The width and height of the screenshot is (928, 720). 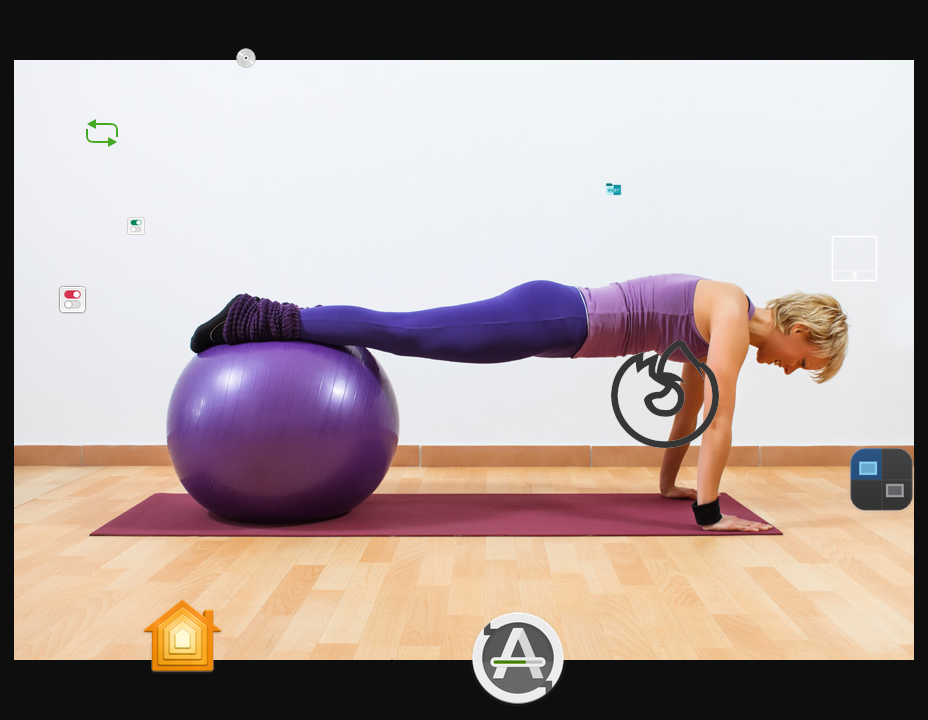 What do you see at coordinates (881, 480) in the screenshot?
I see `access virtual desktop preferences` at bounding box center [881, 480].